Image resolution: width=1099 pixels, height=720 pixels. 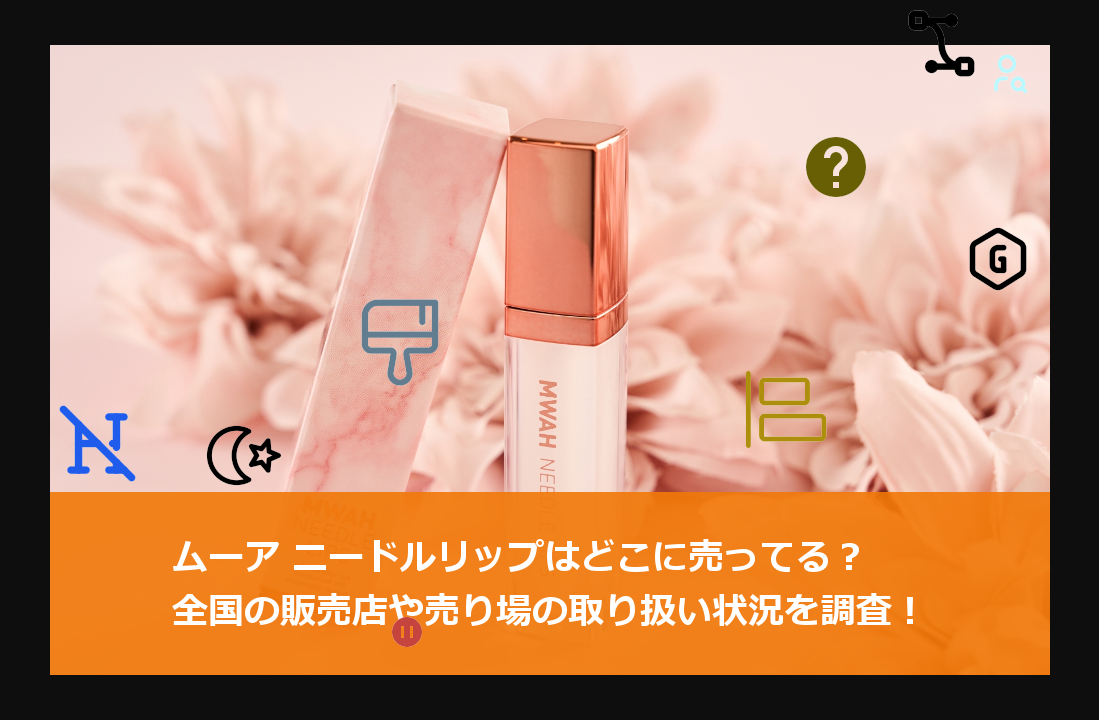 What do you see at coordinates (1007, 73) in the screenshot?
I see `search for a user or contact` at bounding box center [1007, 73].